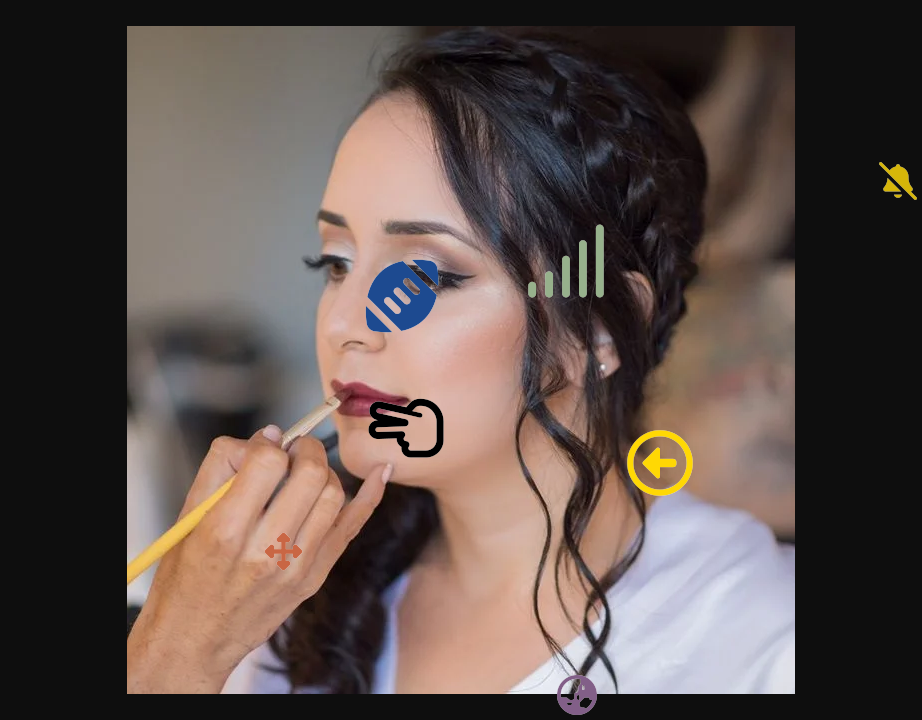 Image resolution: width=922 pixels, height=720 pixels. I want to click on indicates full signal strength, so click(566, 261).